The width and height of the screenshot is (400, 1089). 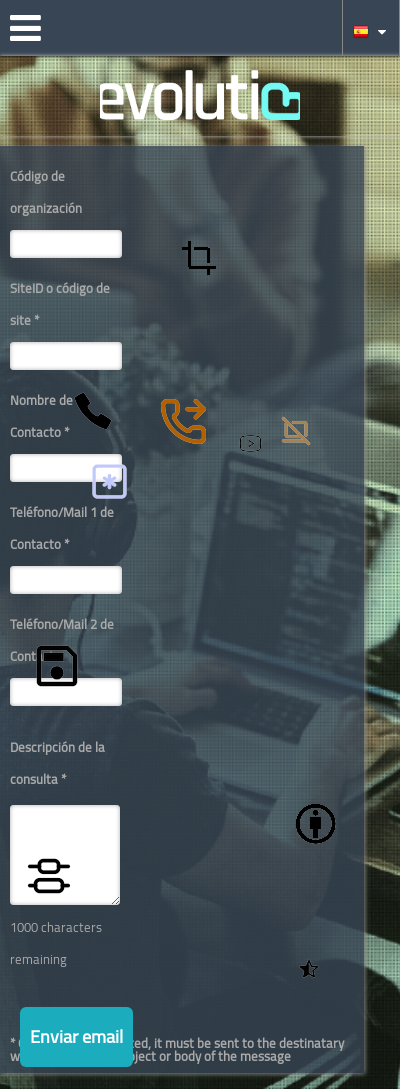 I want to click on save current file or document, so click(x=57, y=666).